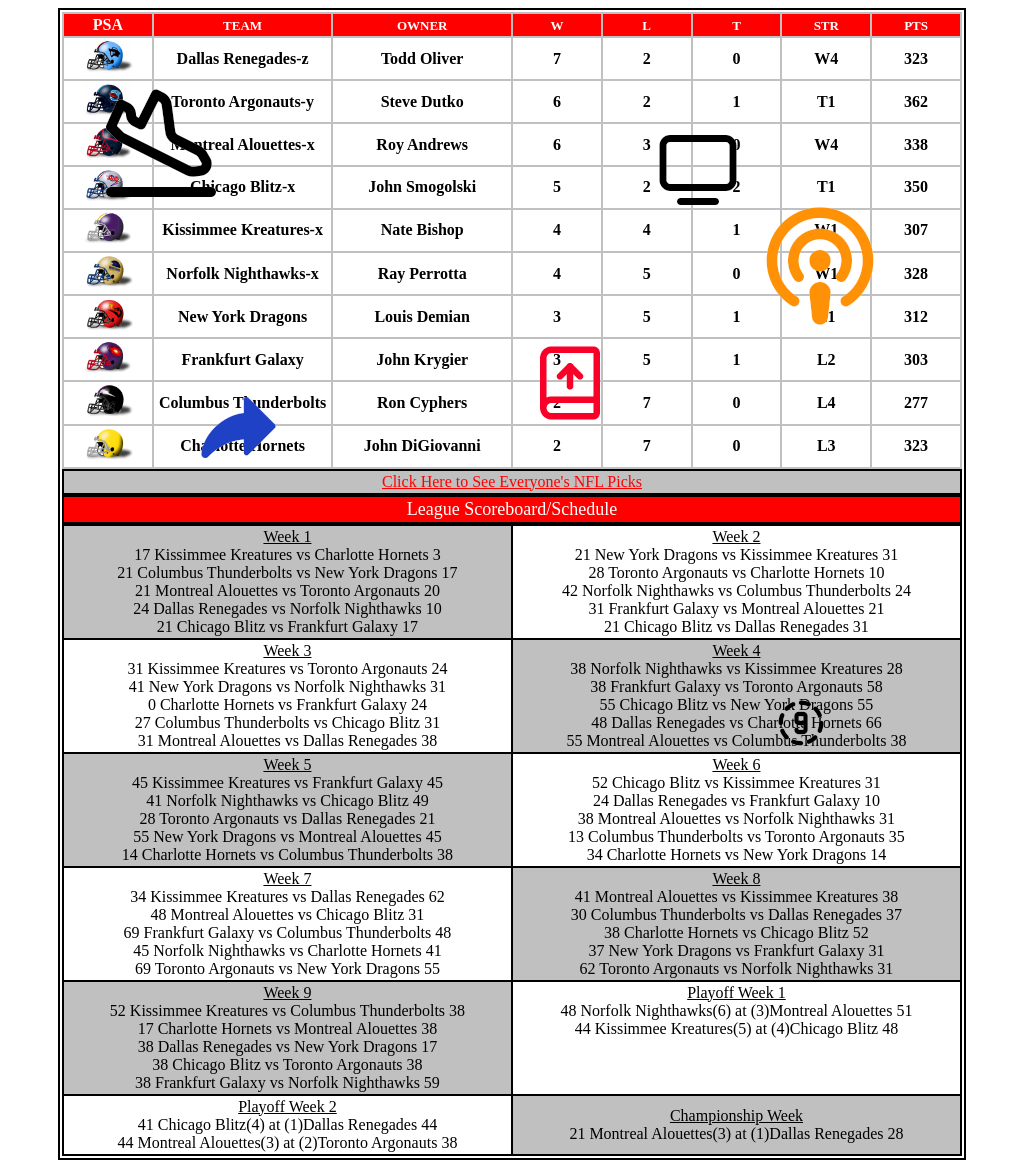 This screenshot has height=1168, width=1024. Describe the element at coordinates (238, 431) in the screenshot. I see `share content with others` at that location.